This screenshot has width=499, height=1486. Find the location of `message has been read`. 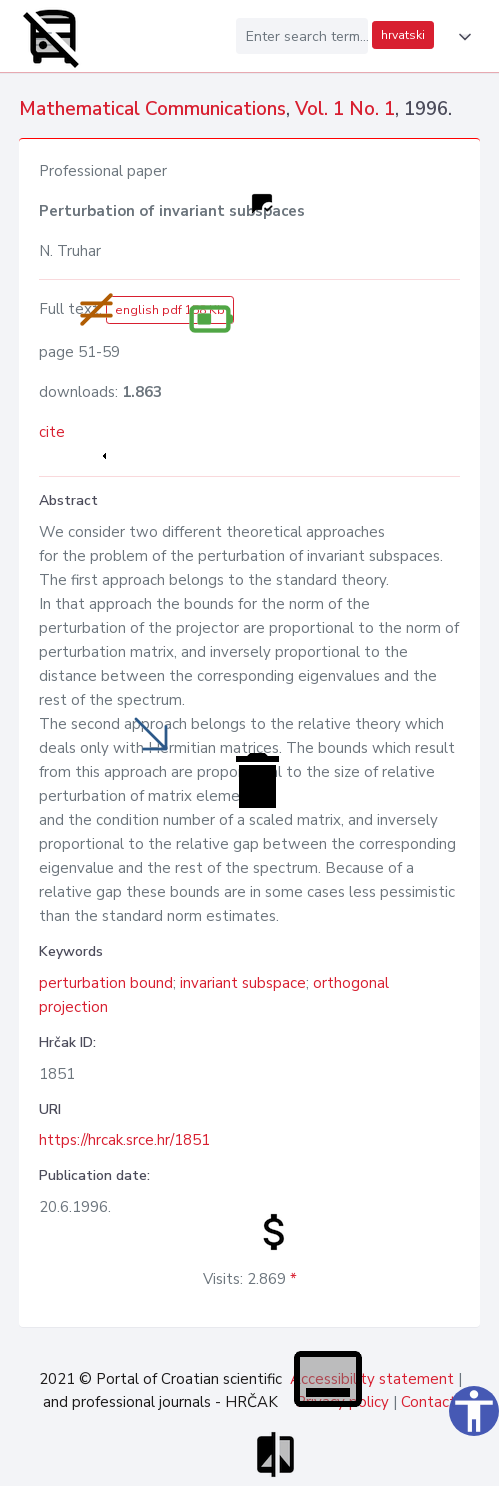

message has been read is located at coordinates (262, 204).